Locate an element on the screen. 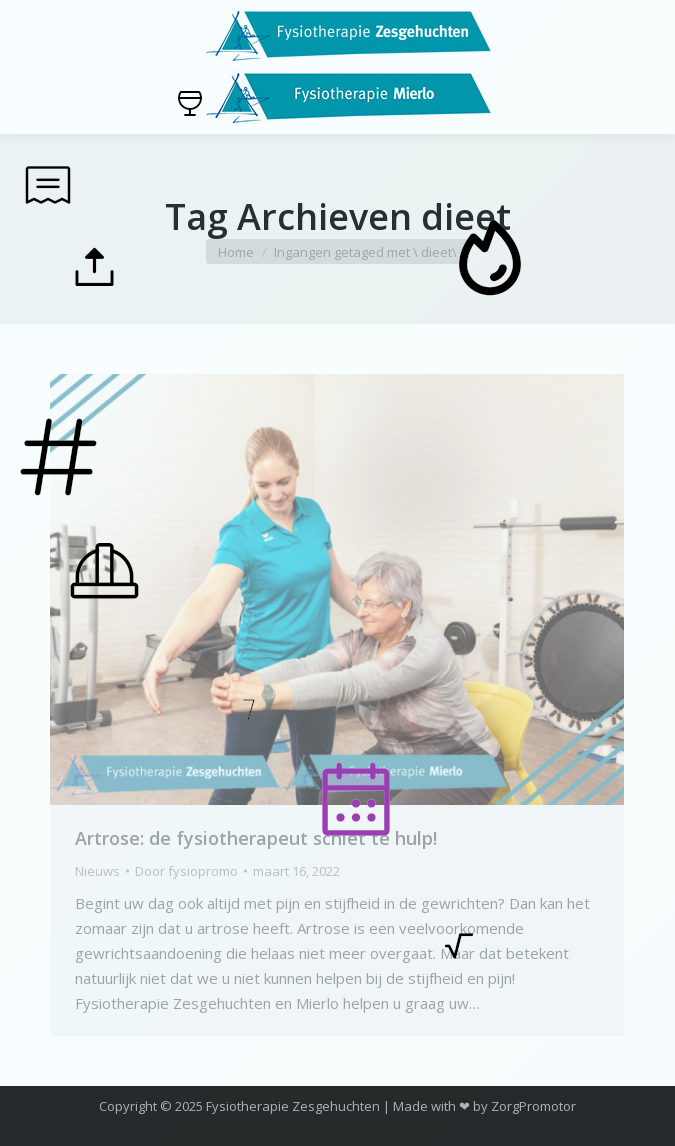  indicates the number seven in a list or sequence is located at coordinates (249, 710).